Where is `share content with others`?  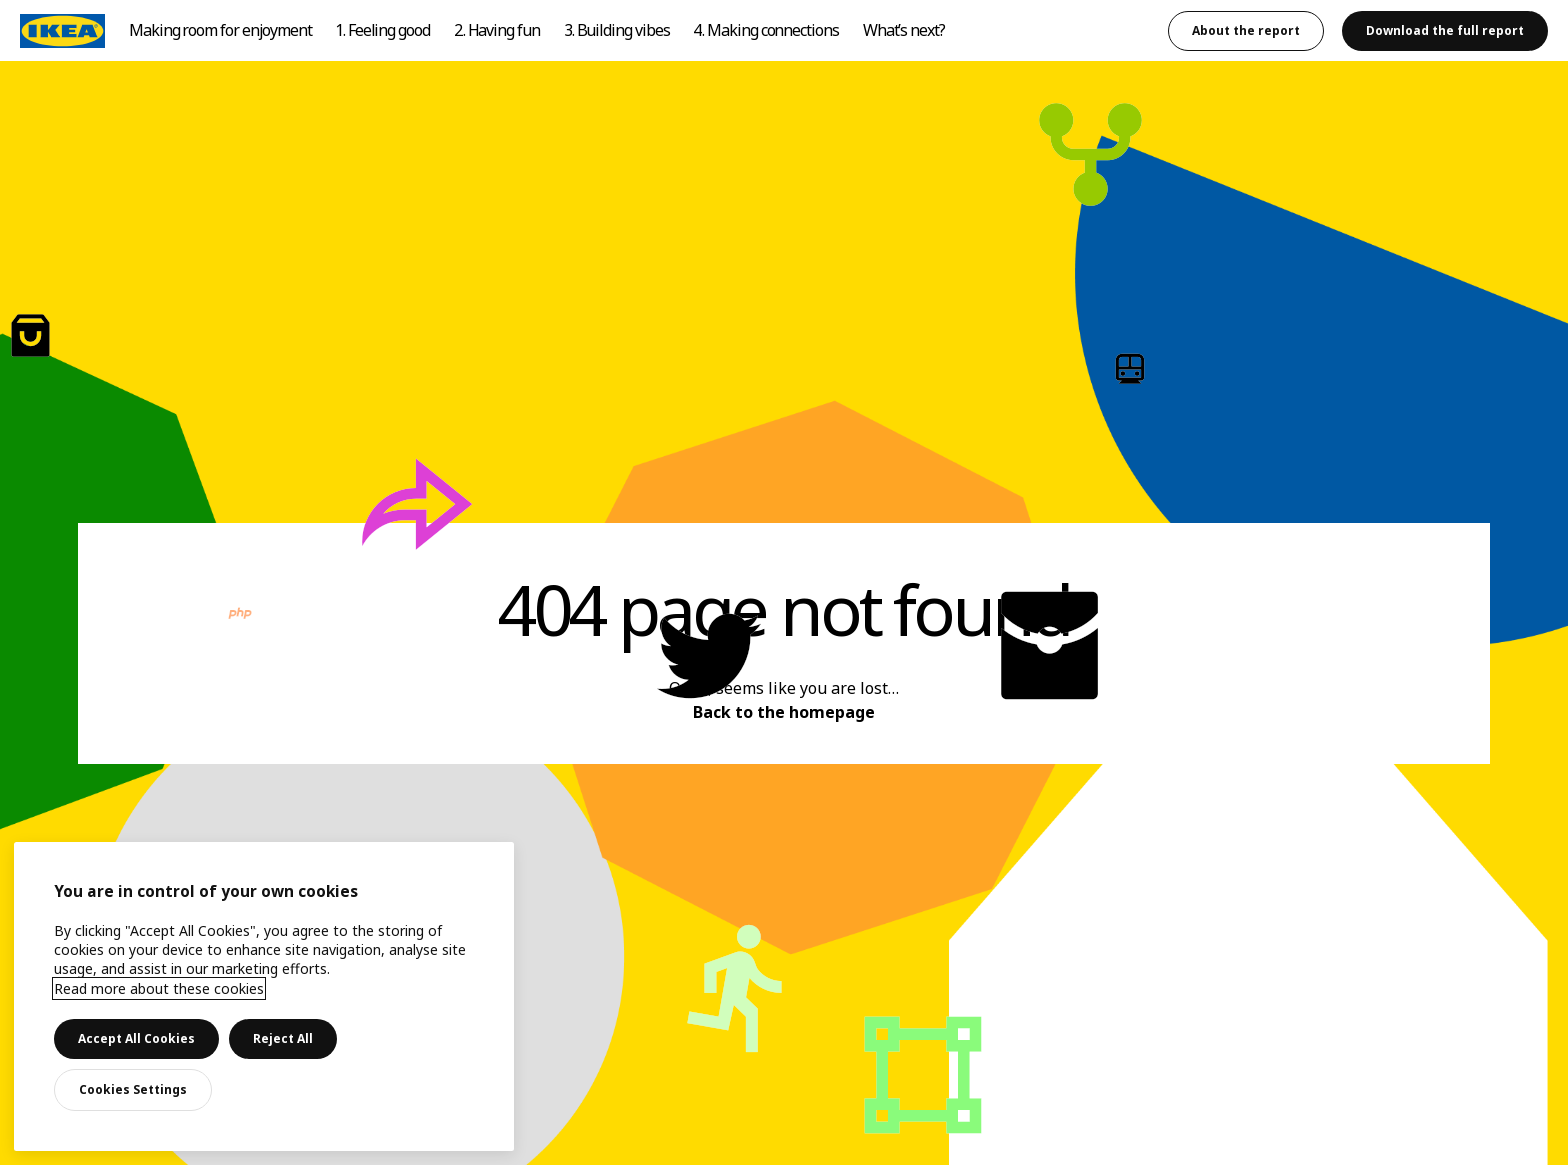 share content with others is located at coordinates (410, 509).